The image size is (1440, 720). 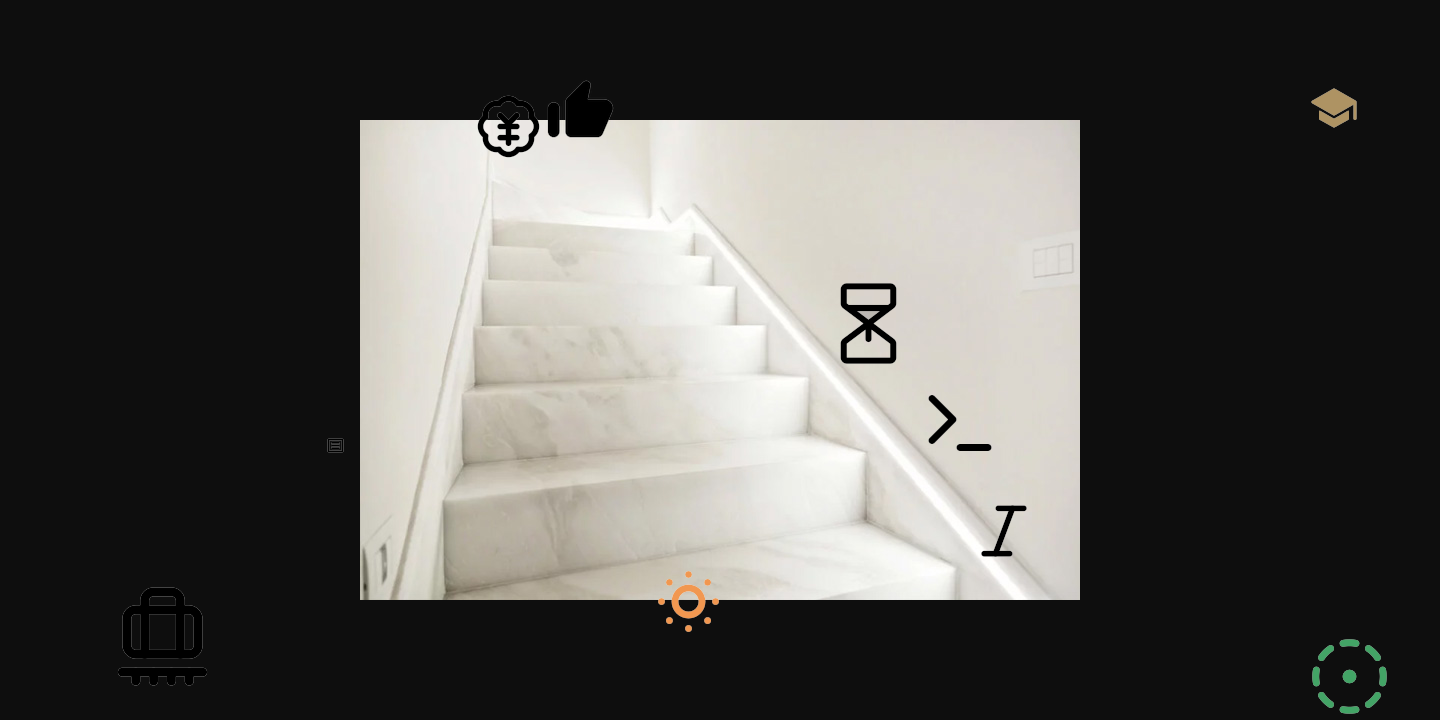 I want to click on reduce screen brightness, so click(x=688, y=601).